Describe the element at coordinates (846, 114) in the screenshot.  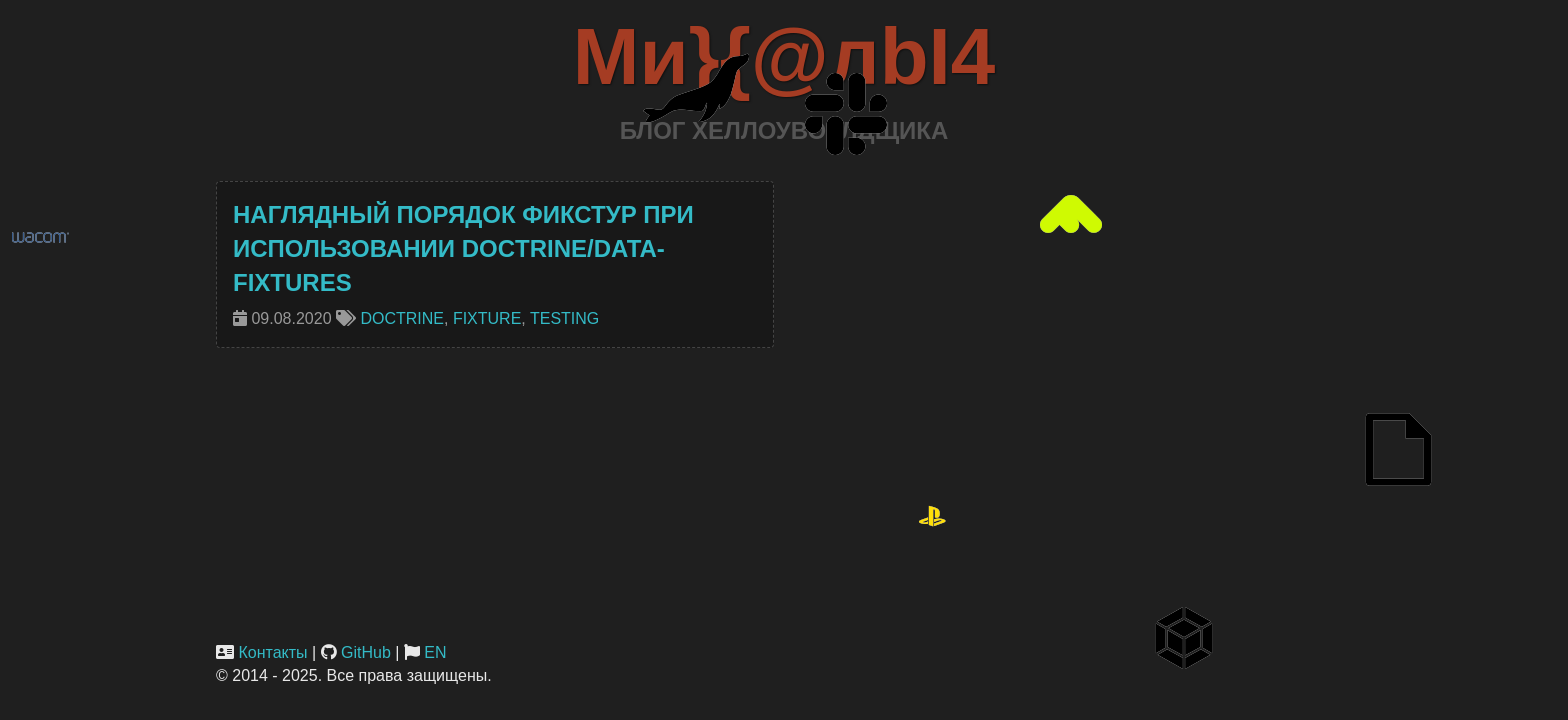
I see `open Slack messaging app` at that location.